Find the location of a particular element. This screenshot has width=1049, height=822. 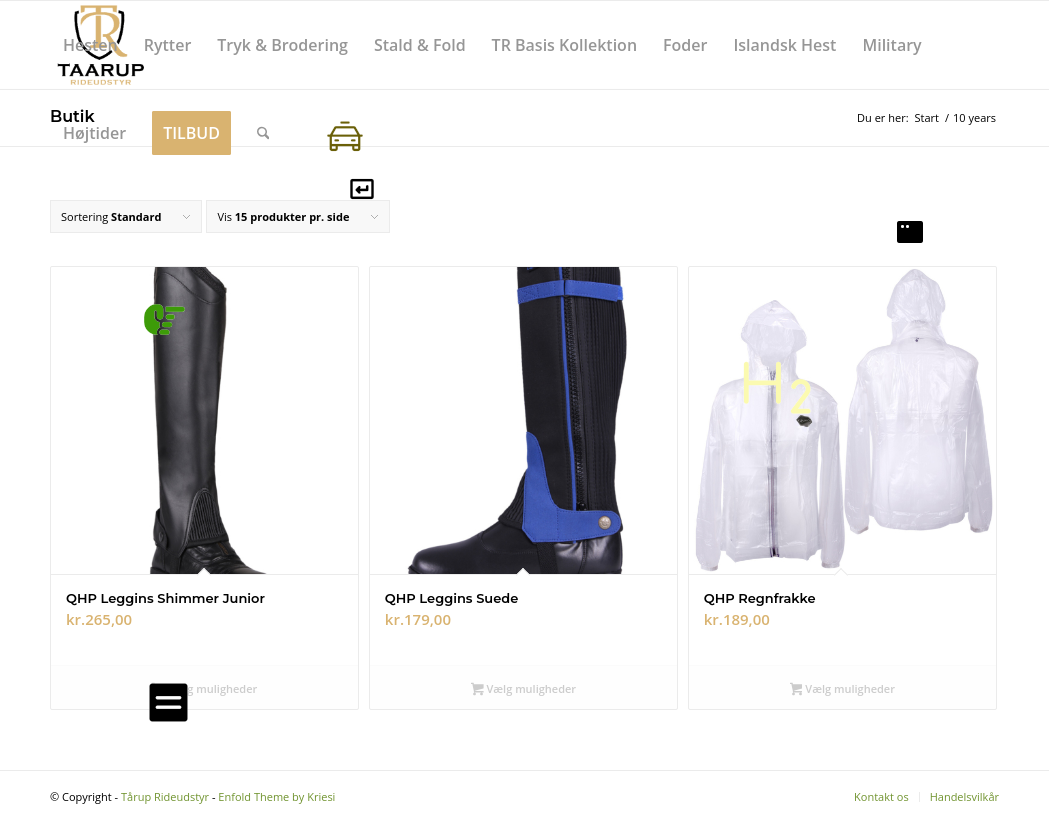

open application window is located at coordinates (910, 232).